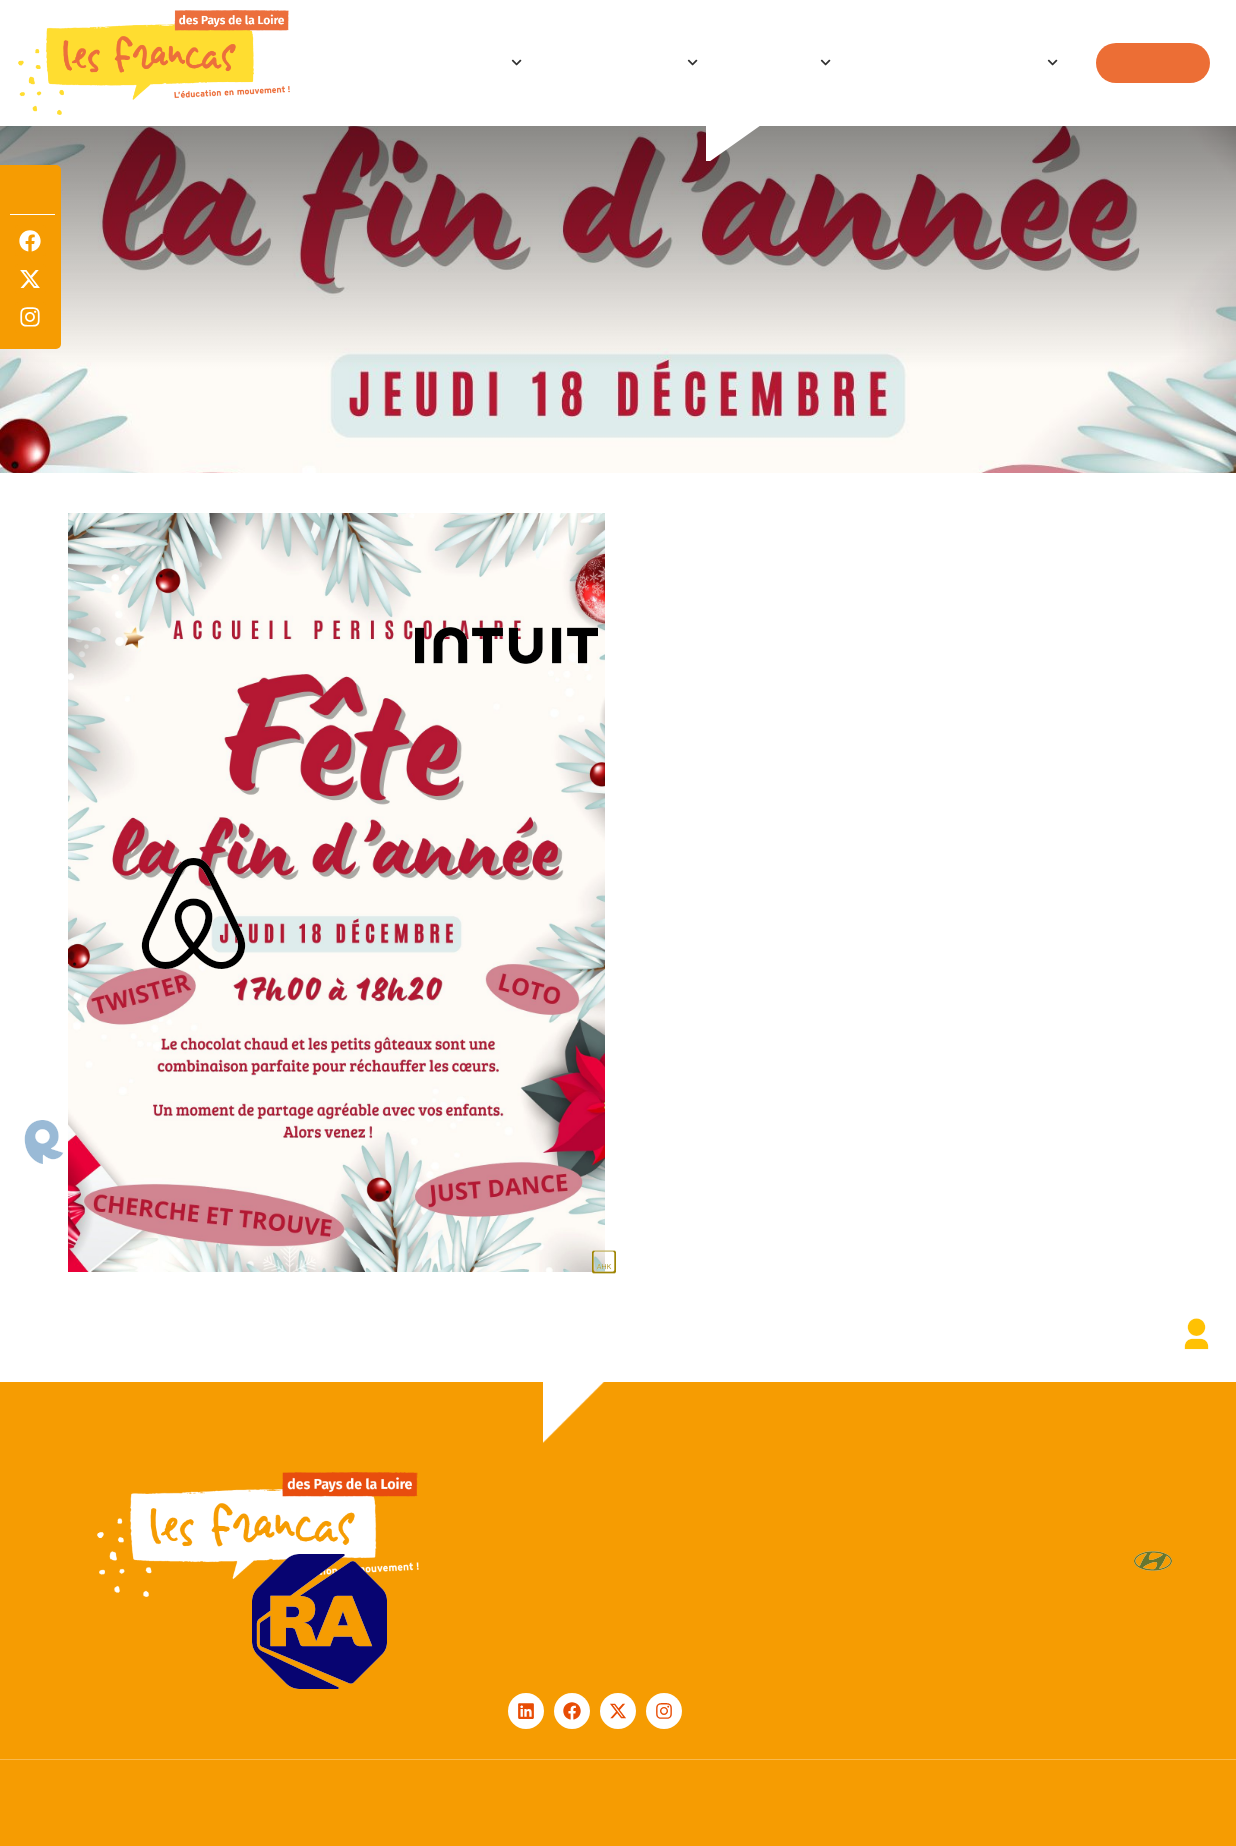 The width and height of the screenshot is (1236, 1846). What do you see at coordinates (319, 1621) in the screenshot?
I see `visit rockwell automation website` at bounding box center [319, 1621].